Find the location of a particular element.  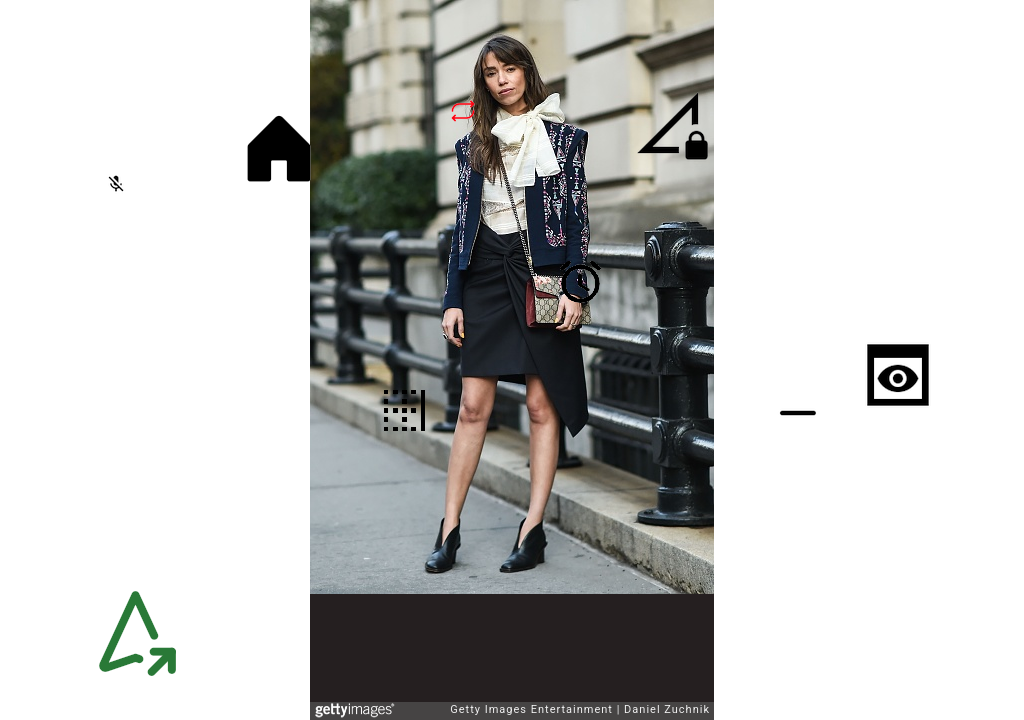

network connection is secured or encrypted is located at coordinates (672, 127).